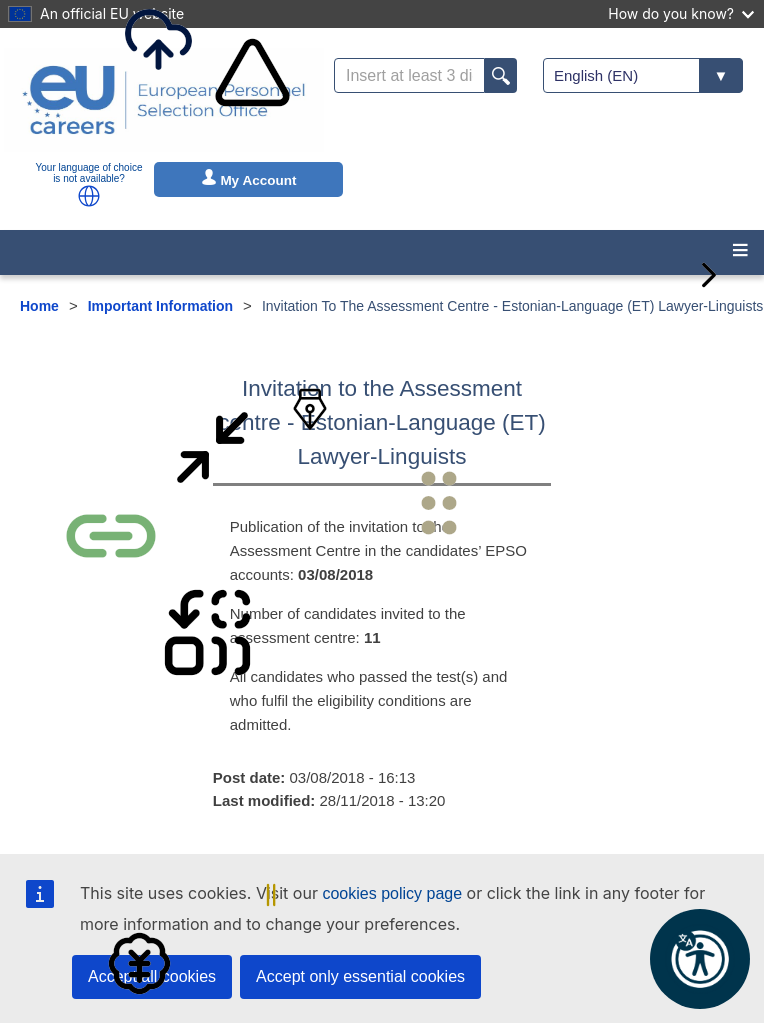 The height and width of the screenshot is (1023, 764). Describe the element at coordinates (439, 503) in the screenshot. I see `drag to reorder items` at that location.